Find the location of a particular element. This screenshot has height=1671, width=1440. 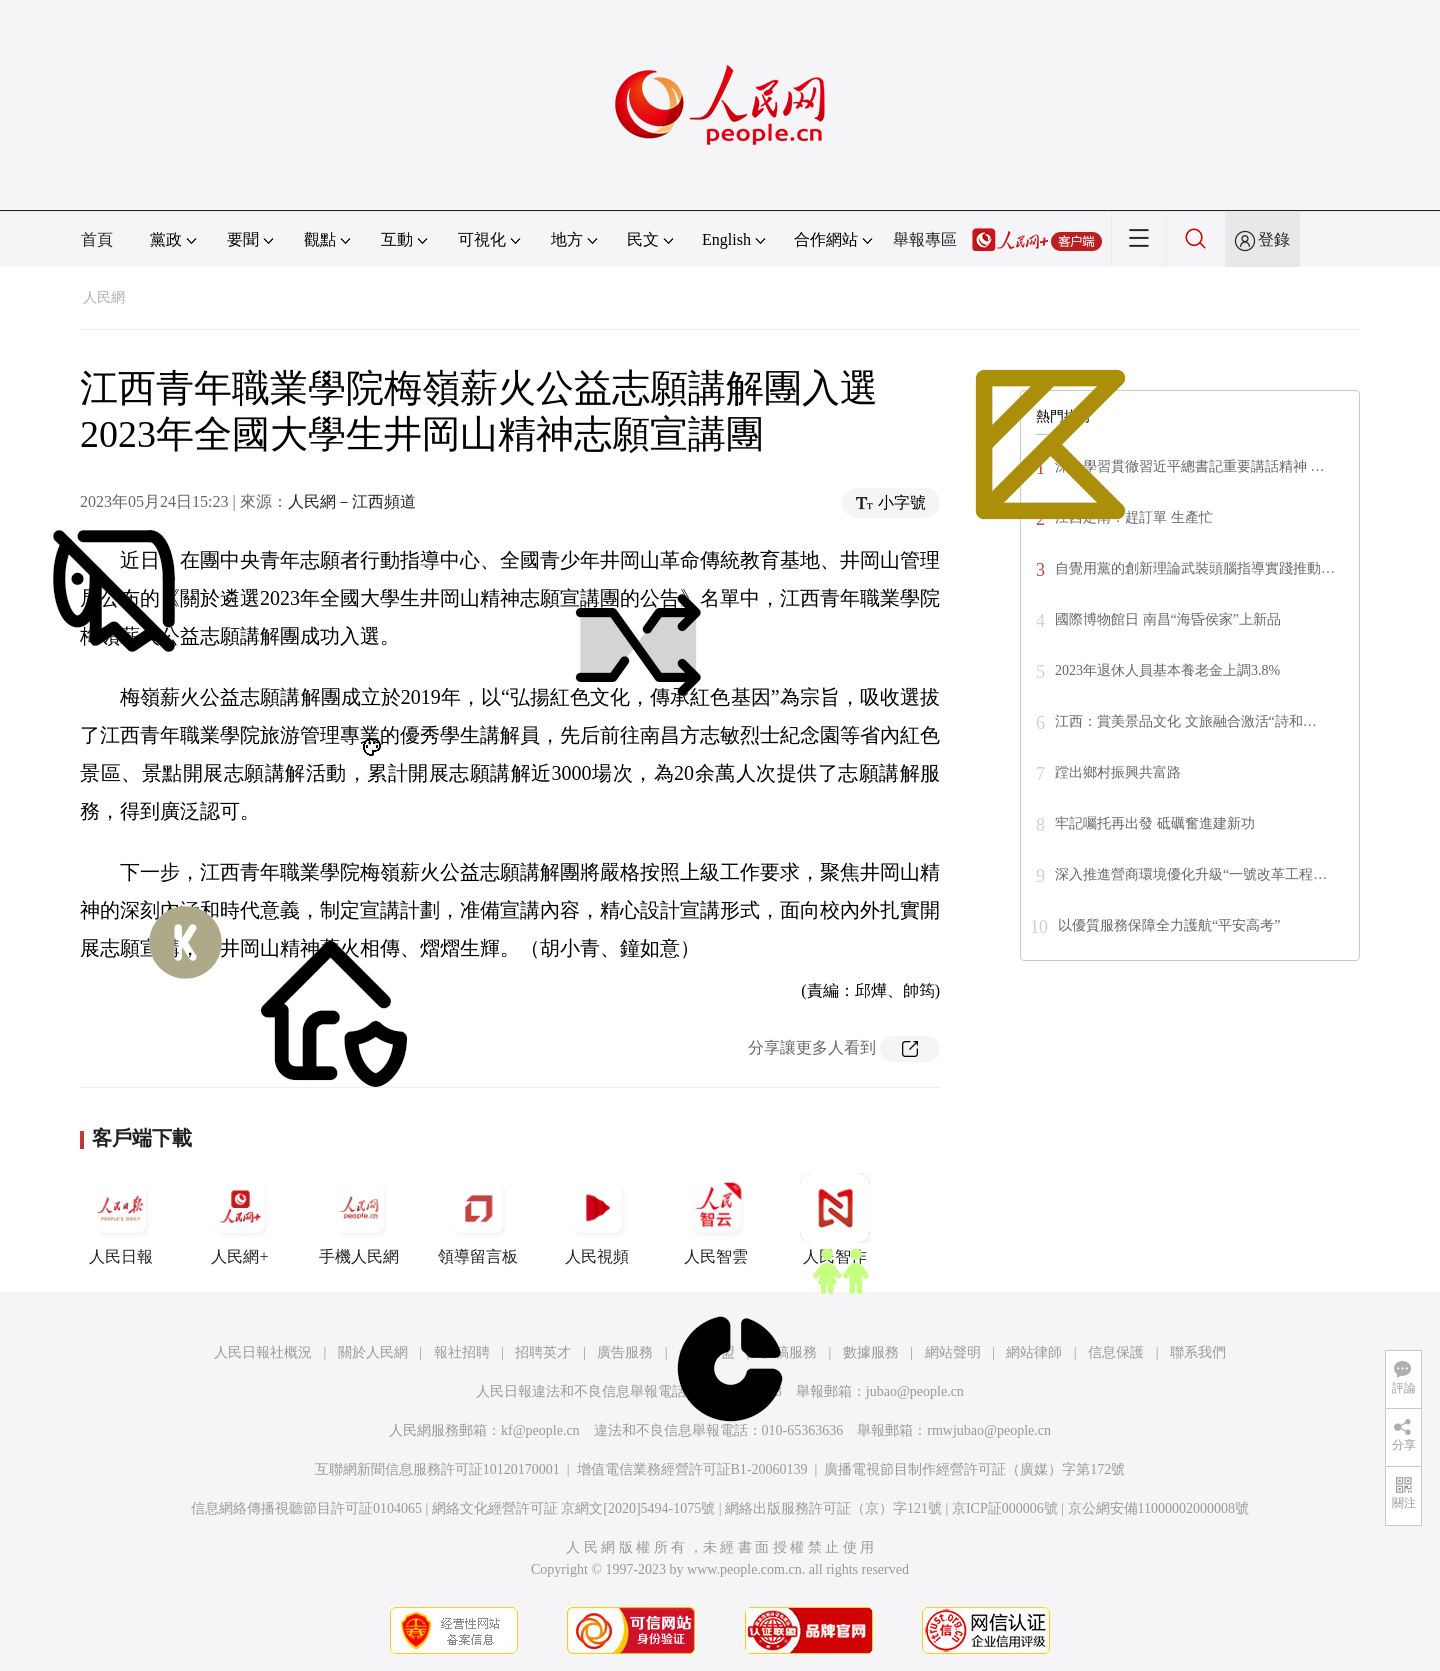

indicates child-friendly or family content is located at coordinates (841, 1271).